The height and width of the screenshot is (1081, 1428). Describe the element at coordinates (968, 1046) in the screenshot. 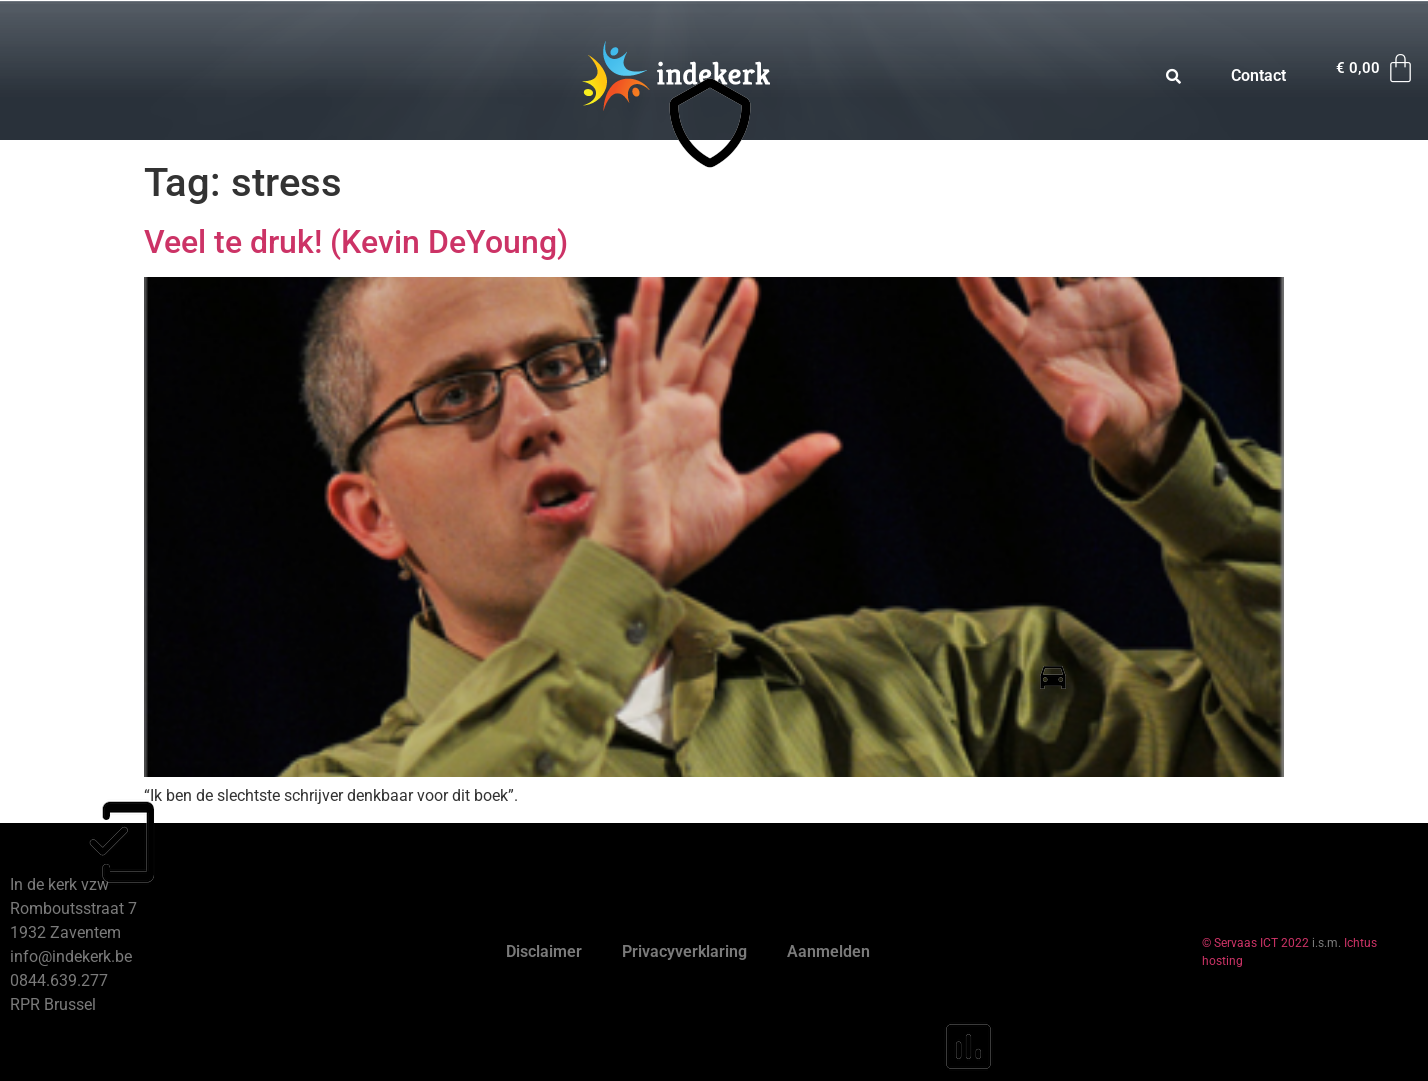

I see `view poll results` at that location.